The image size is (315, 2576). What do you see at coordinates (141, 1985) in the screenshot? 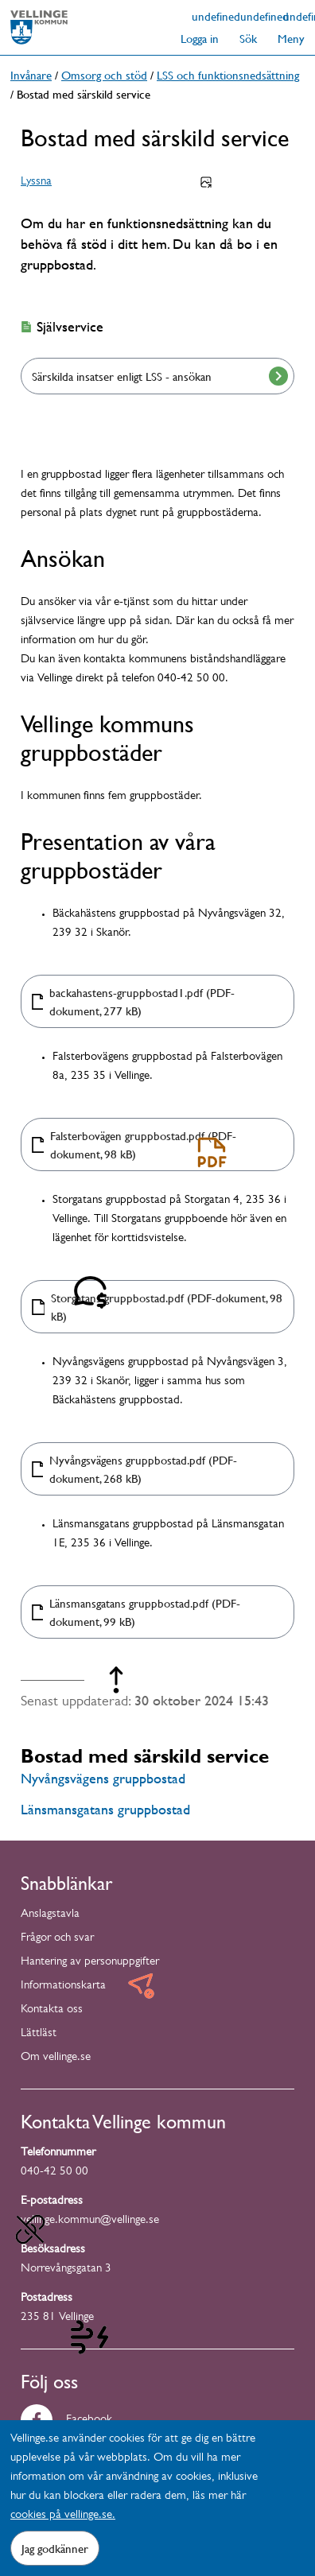
I see `disable location sharing` at bounding box center [141, 1985].